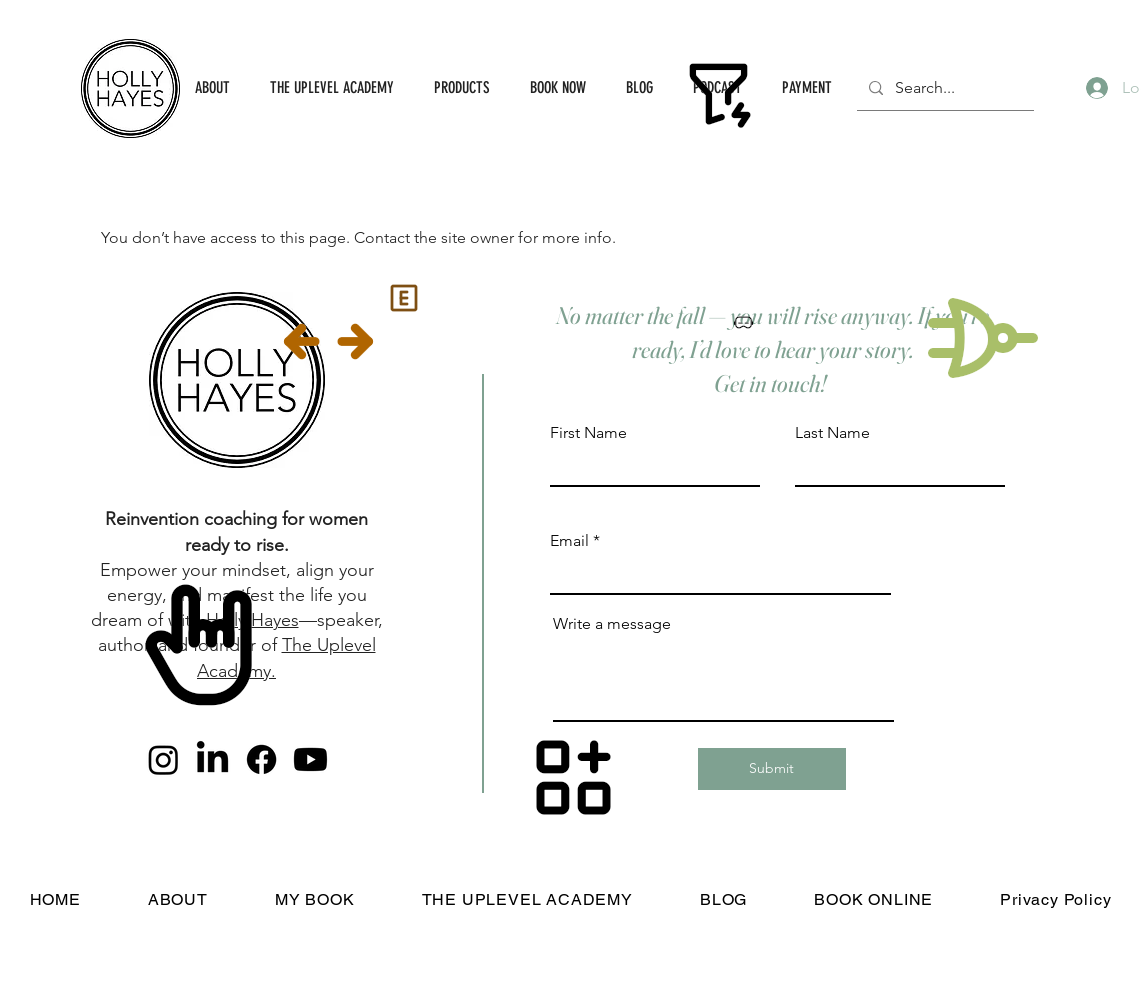 Image resolution: width=1141 pixels, height=989 pixels. What do you see at coordinates (983, 338) in the screenshot?
I see `NOR logic gate symbol for circuit diagrams` at bounding box center [983, 338].